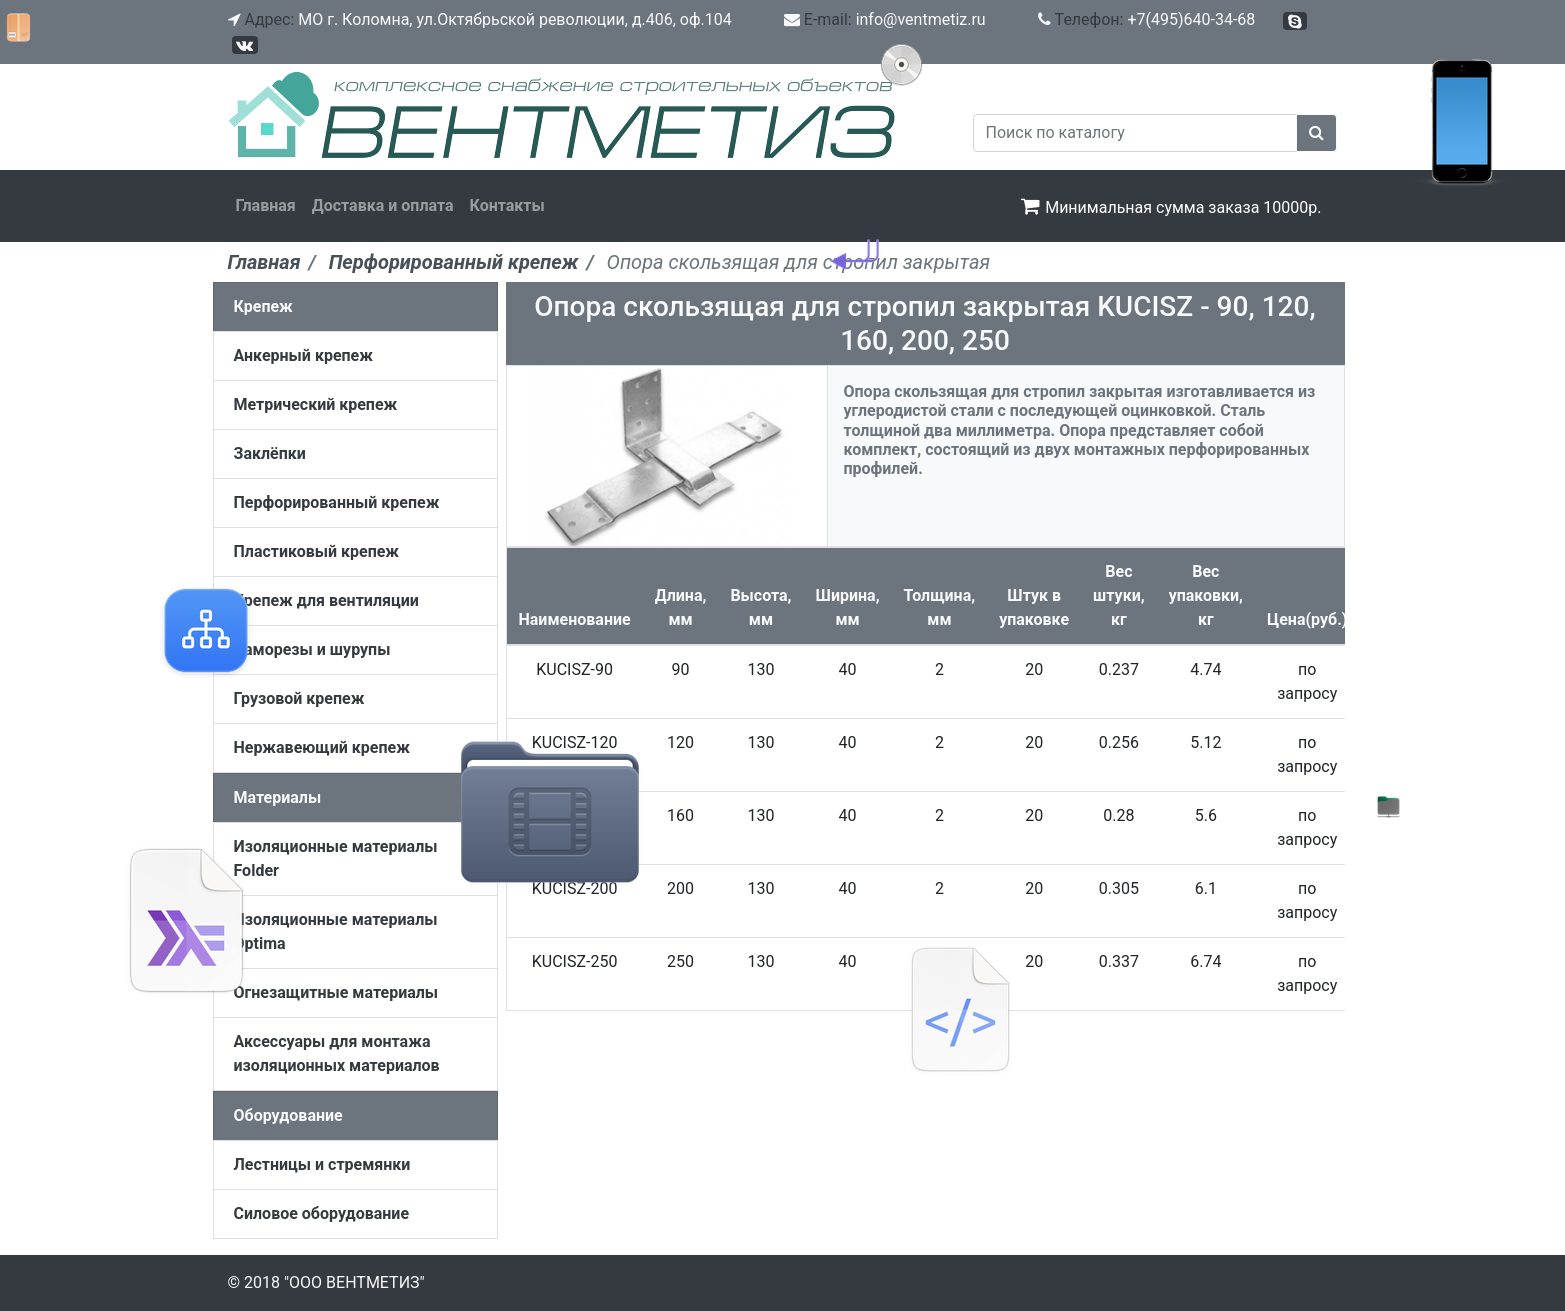 This screenshot has width=1565, height=1311. I want to click on compressed or archived file type indicator, so click(18, 27).